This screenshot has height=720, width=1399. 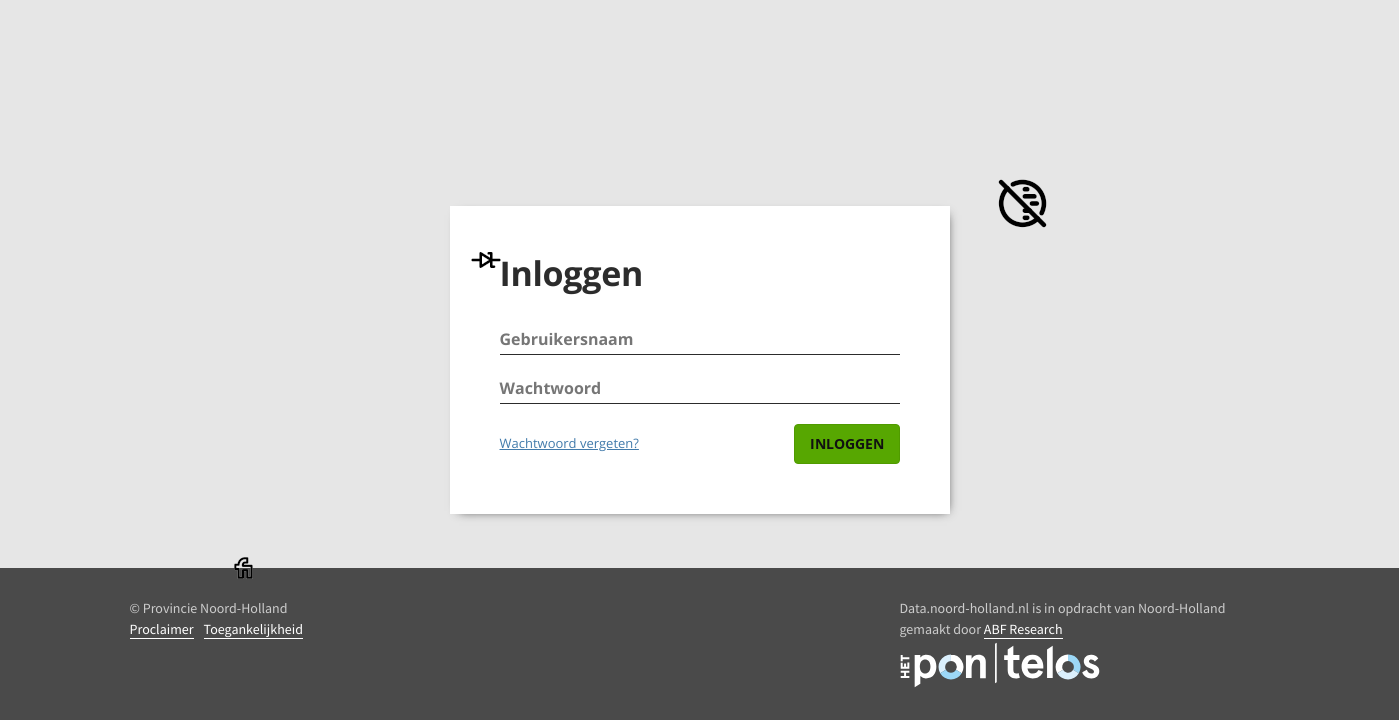 What do you see at coordinates (244, 568) in the screenshot?
I see `open fiverr freelance marketplace` at bounding box center [244, 568].